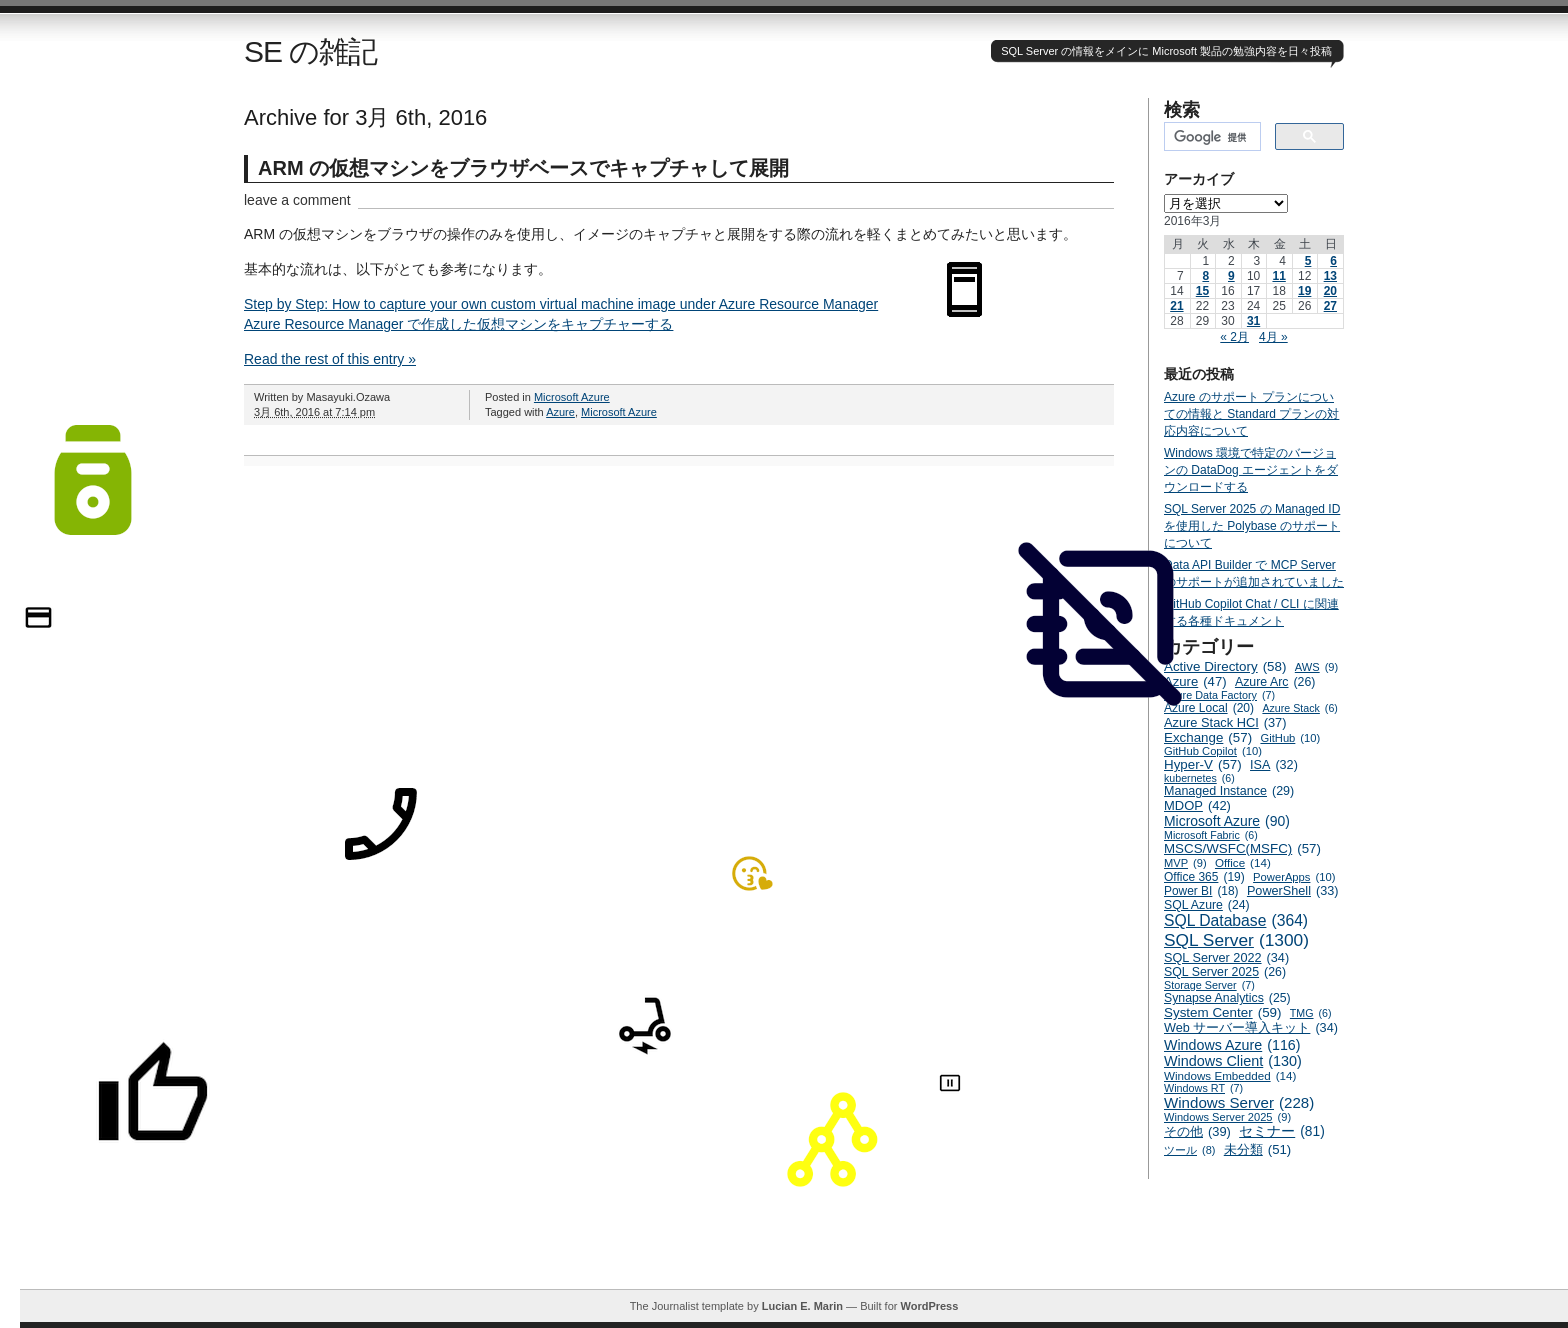 The width and height of the screenshot is (1568, 1328). Describe the element at coordinates (381, 824) in the screenshot. I see `make a phone call` at that location.